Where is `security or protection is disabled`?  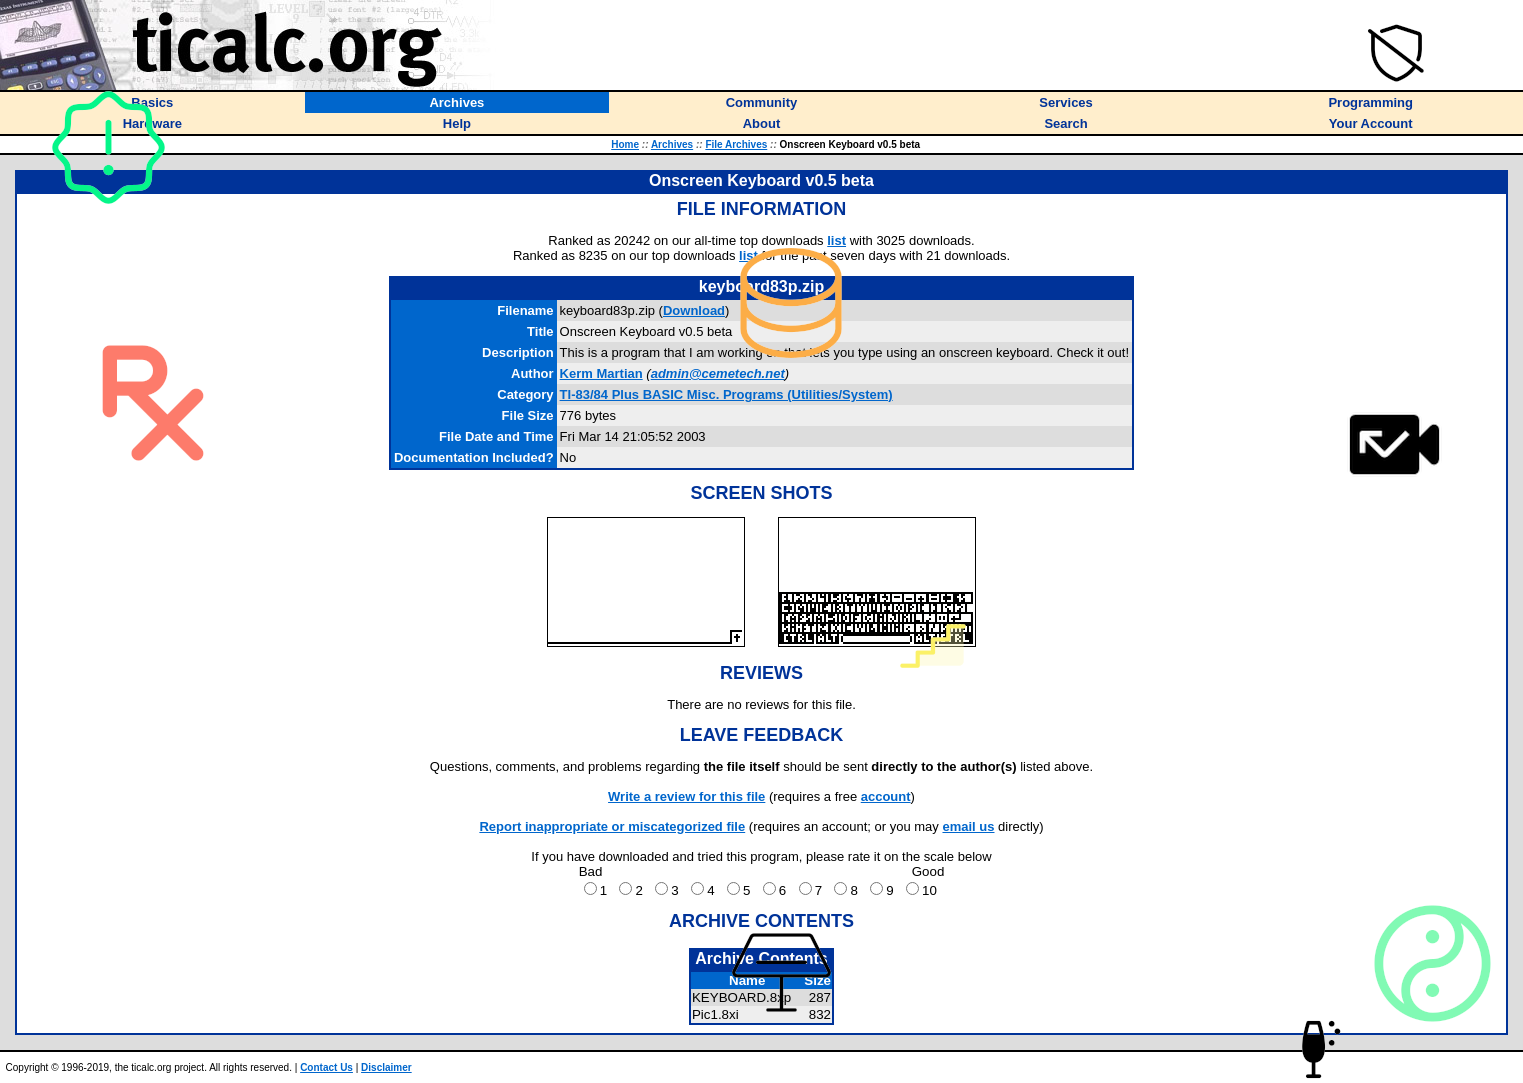
security or protection is disabled is located at coordinates (1396, 52).